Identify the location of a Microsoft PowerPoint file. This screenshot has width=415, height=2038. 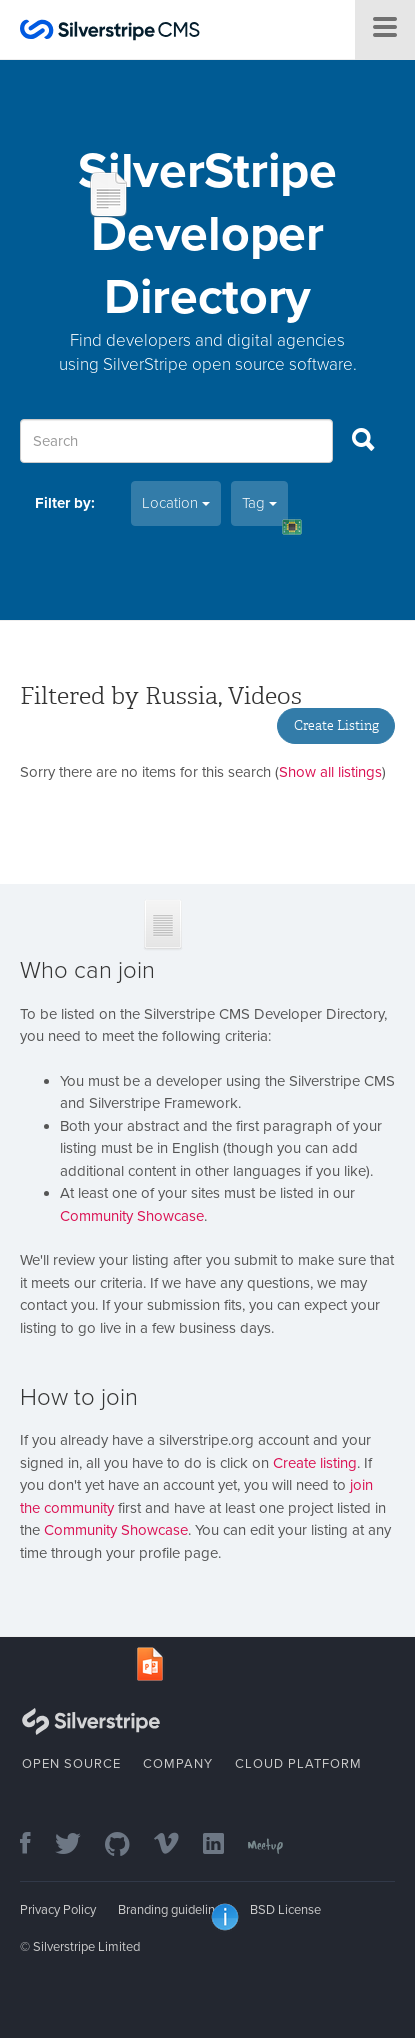
(150, 1664).